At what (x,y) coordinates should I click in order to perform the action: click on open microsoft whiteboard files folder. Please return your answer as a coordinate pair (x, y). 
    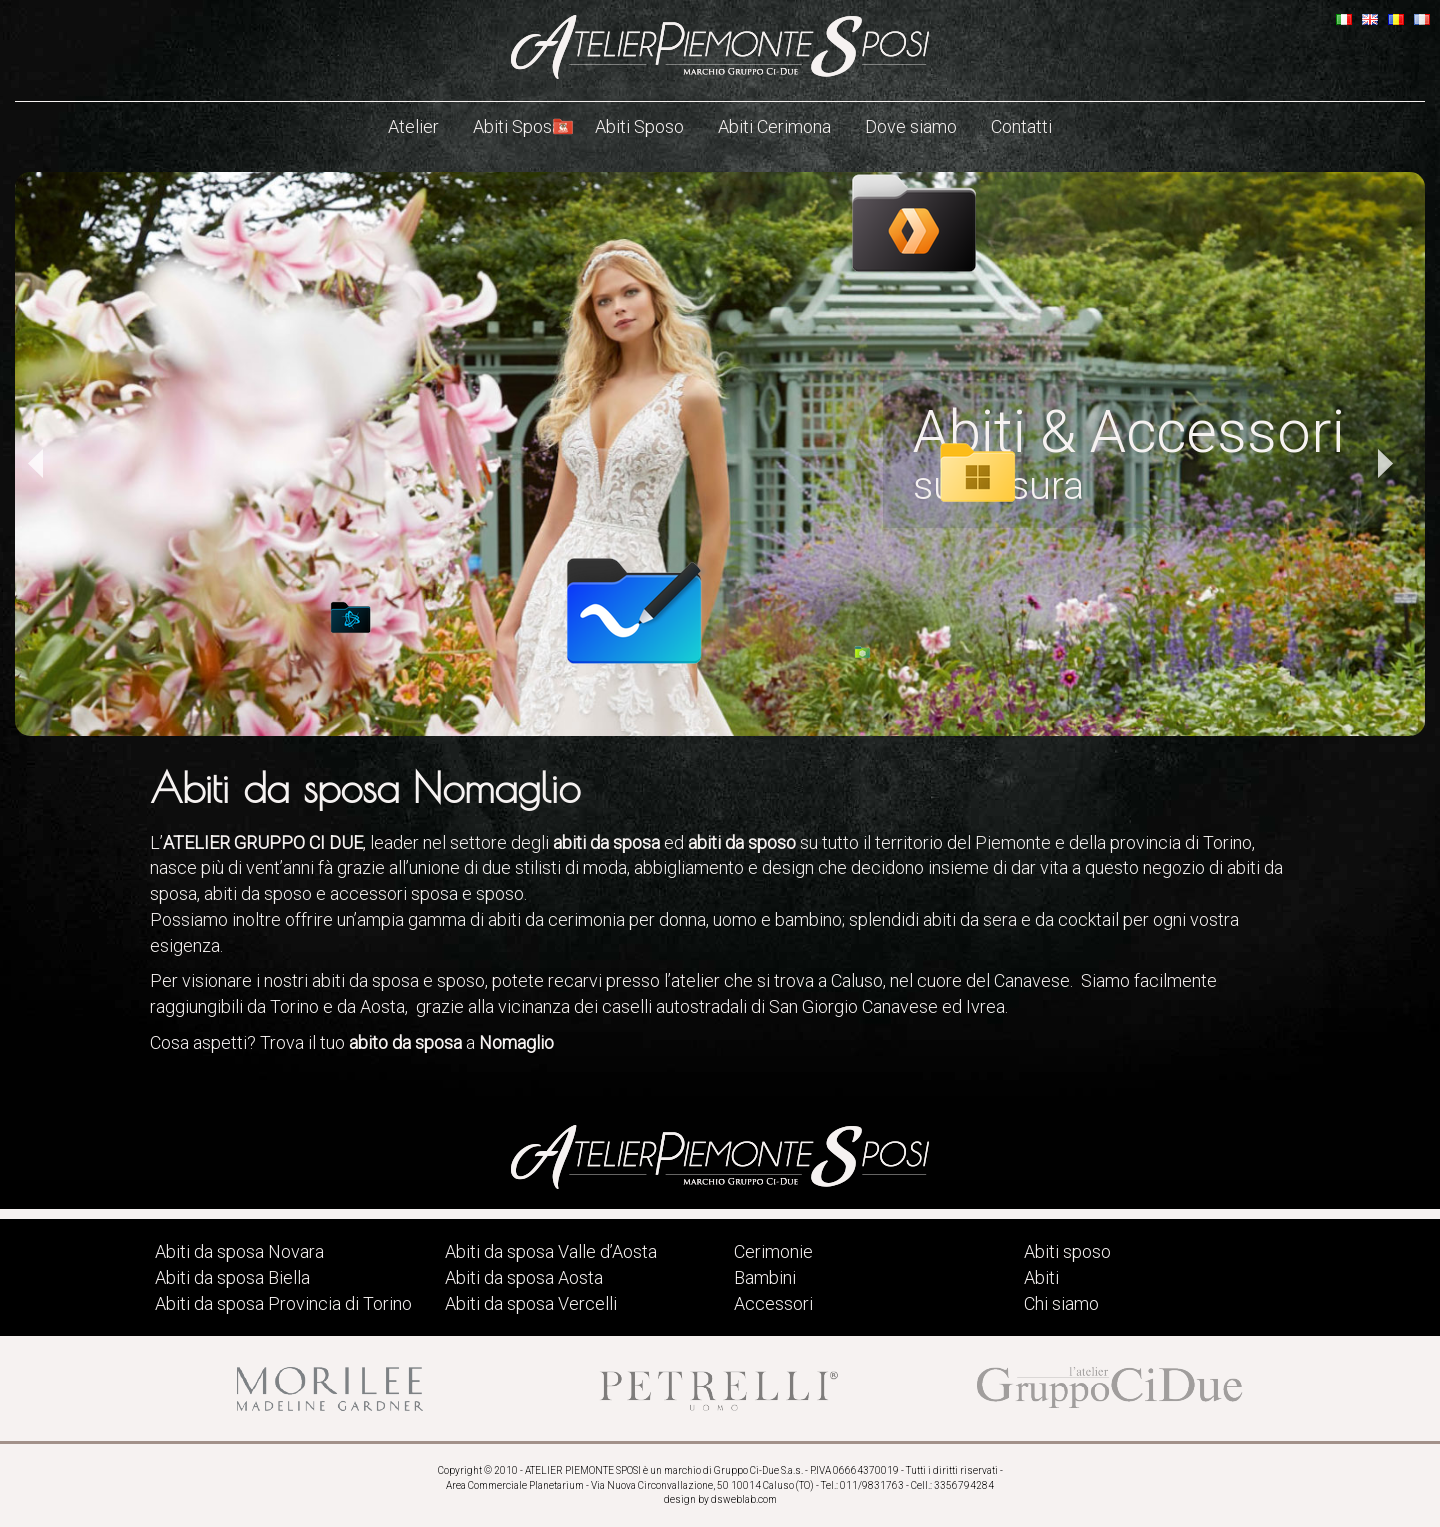
    Looking at the image, I should click on (633, 614).